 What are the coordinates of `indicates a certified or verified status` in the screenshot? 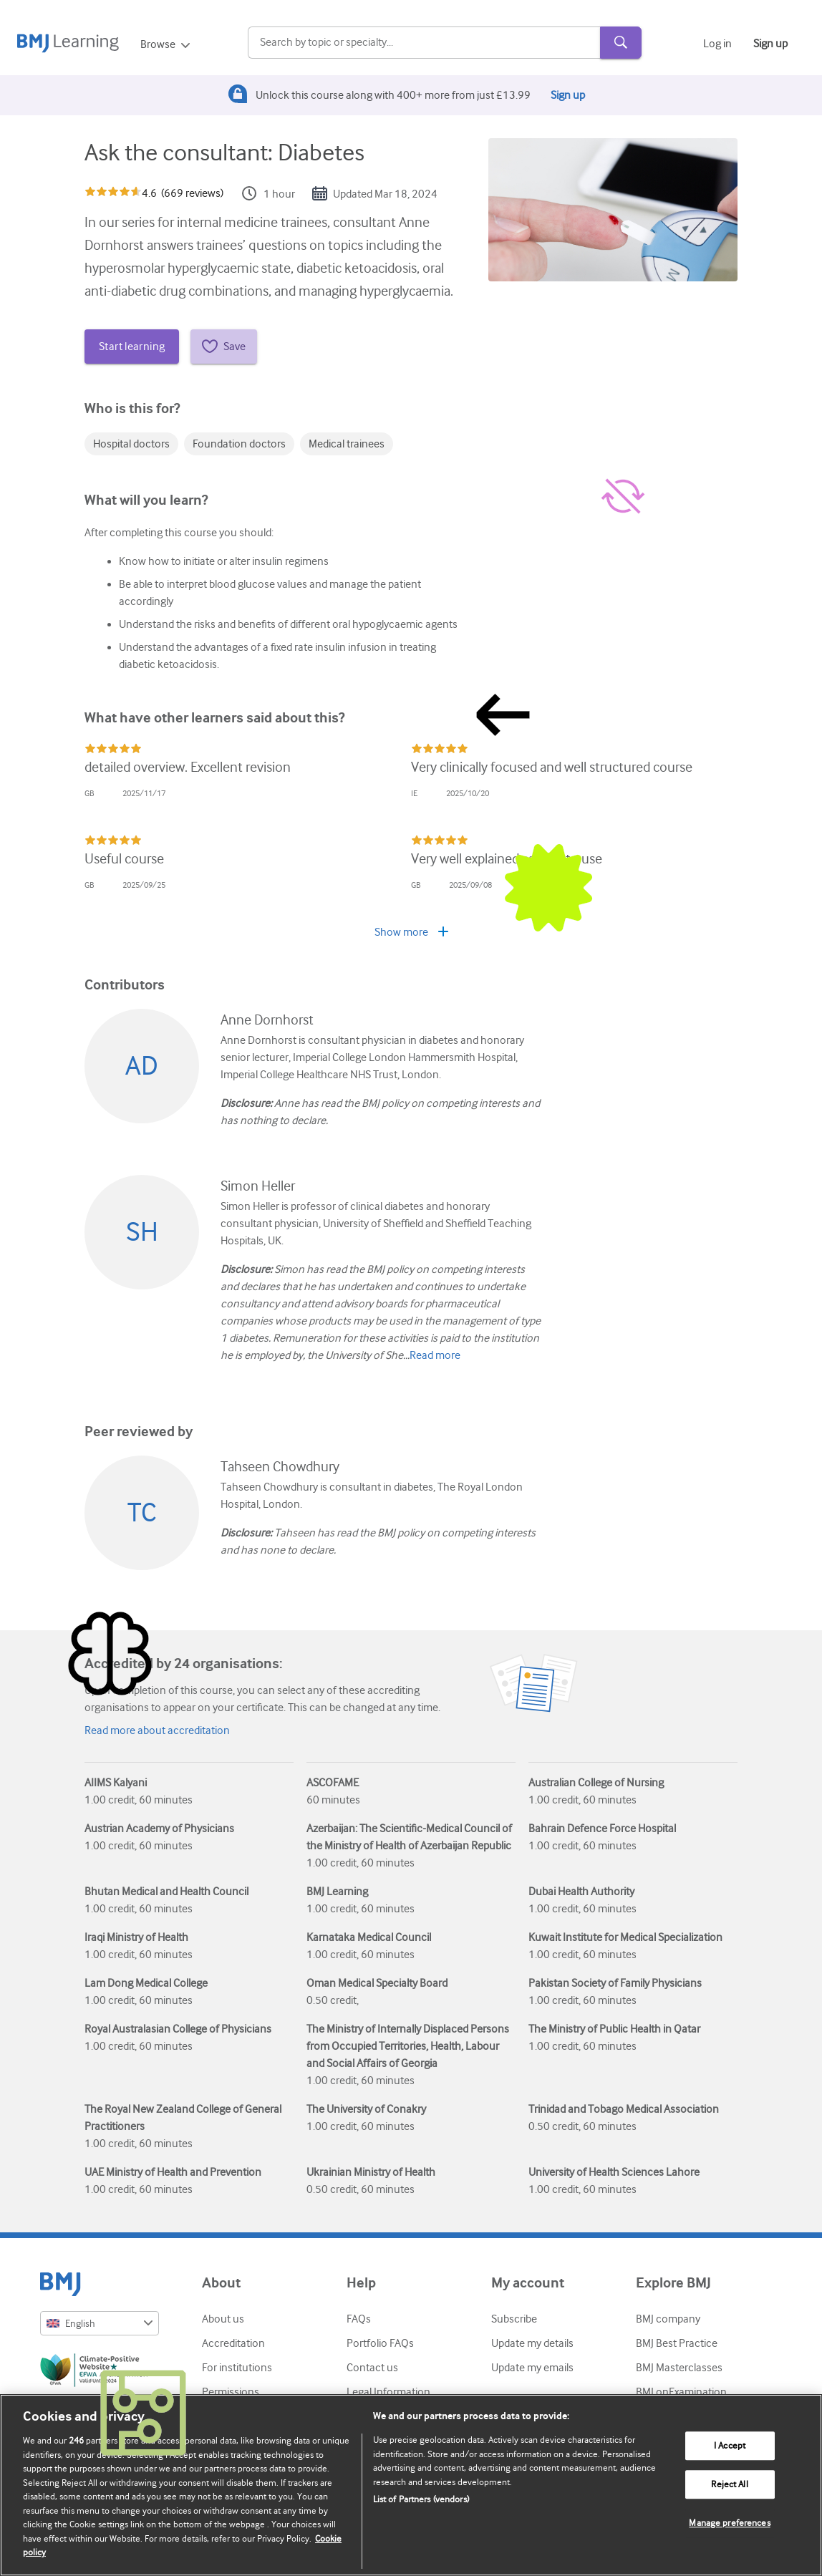 It's located at (548, 888).